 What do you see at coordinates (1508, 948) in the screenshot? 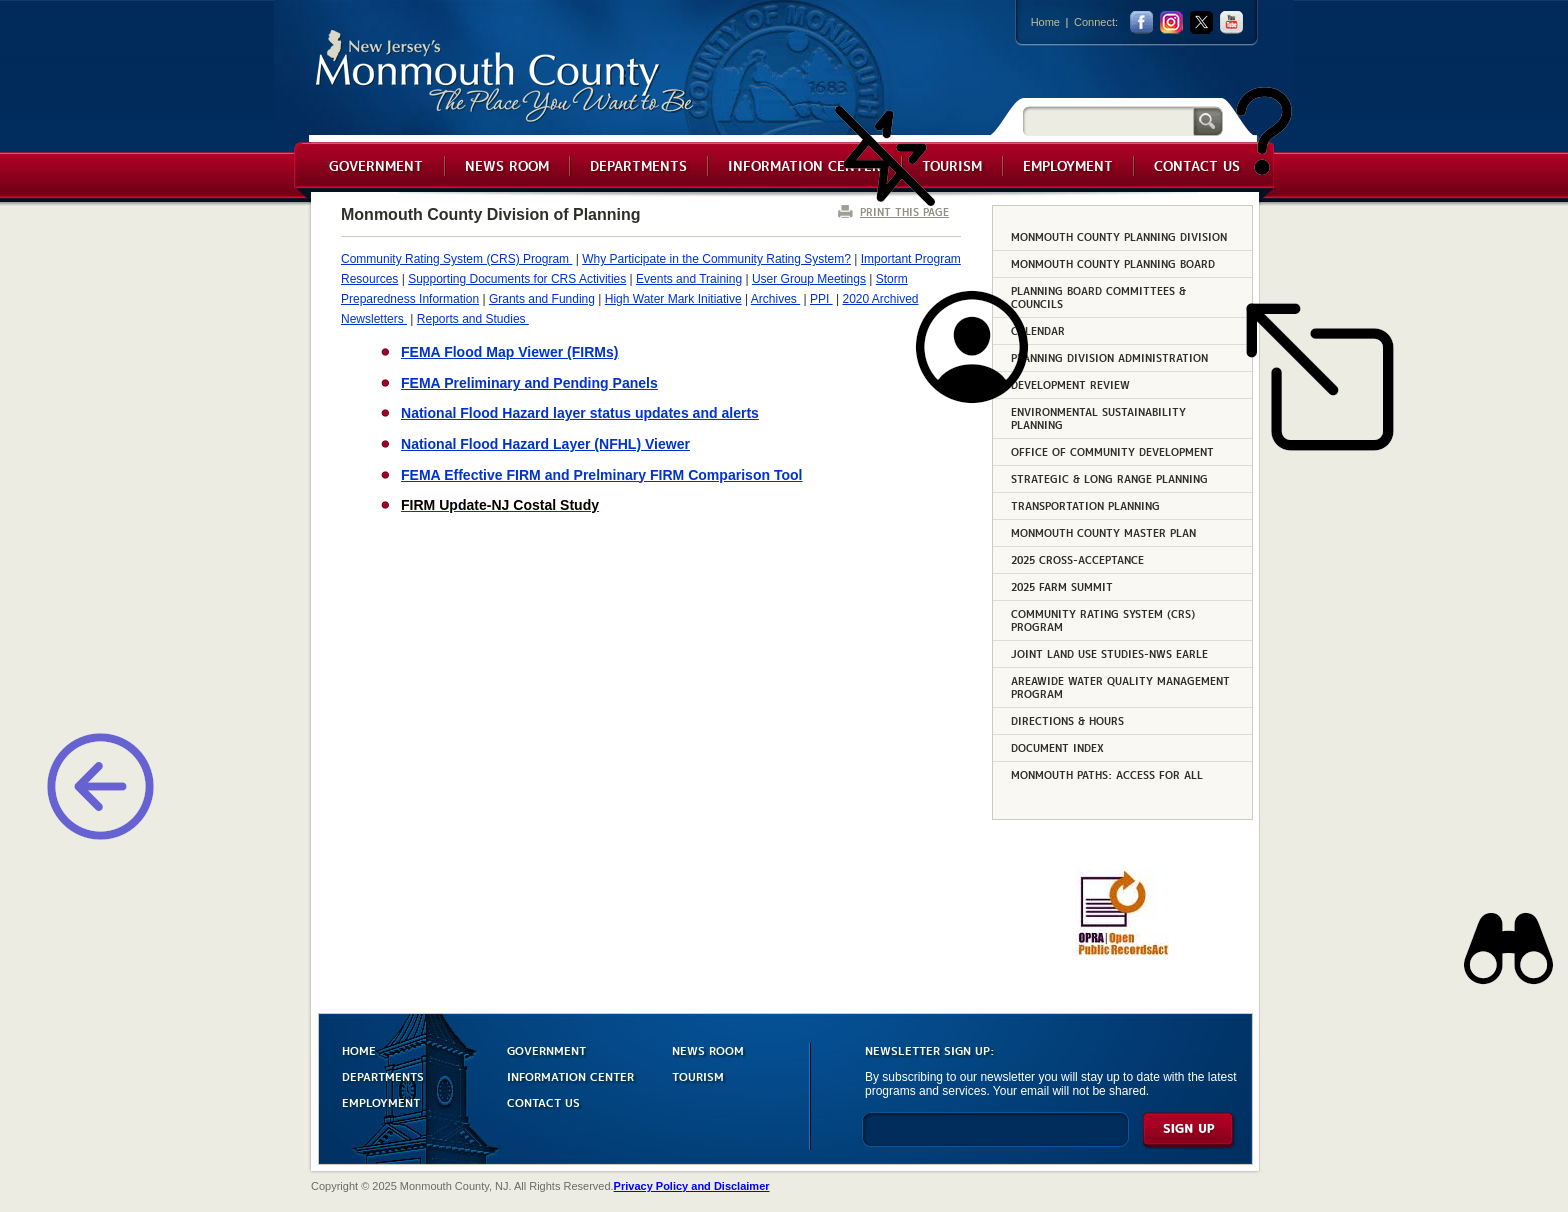
I see `search or explore content` at bounding box center [1508, 948].